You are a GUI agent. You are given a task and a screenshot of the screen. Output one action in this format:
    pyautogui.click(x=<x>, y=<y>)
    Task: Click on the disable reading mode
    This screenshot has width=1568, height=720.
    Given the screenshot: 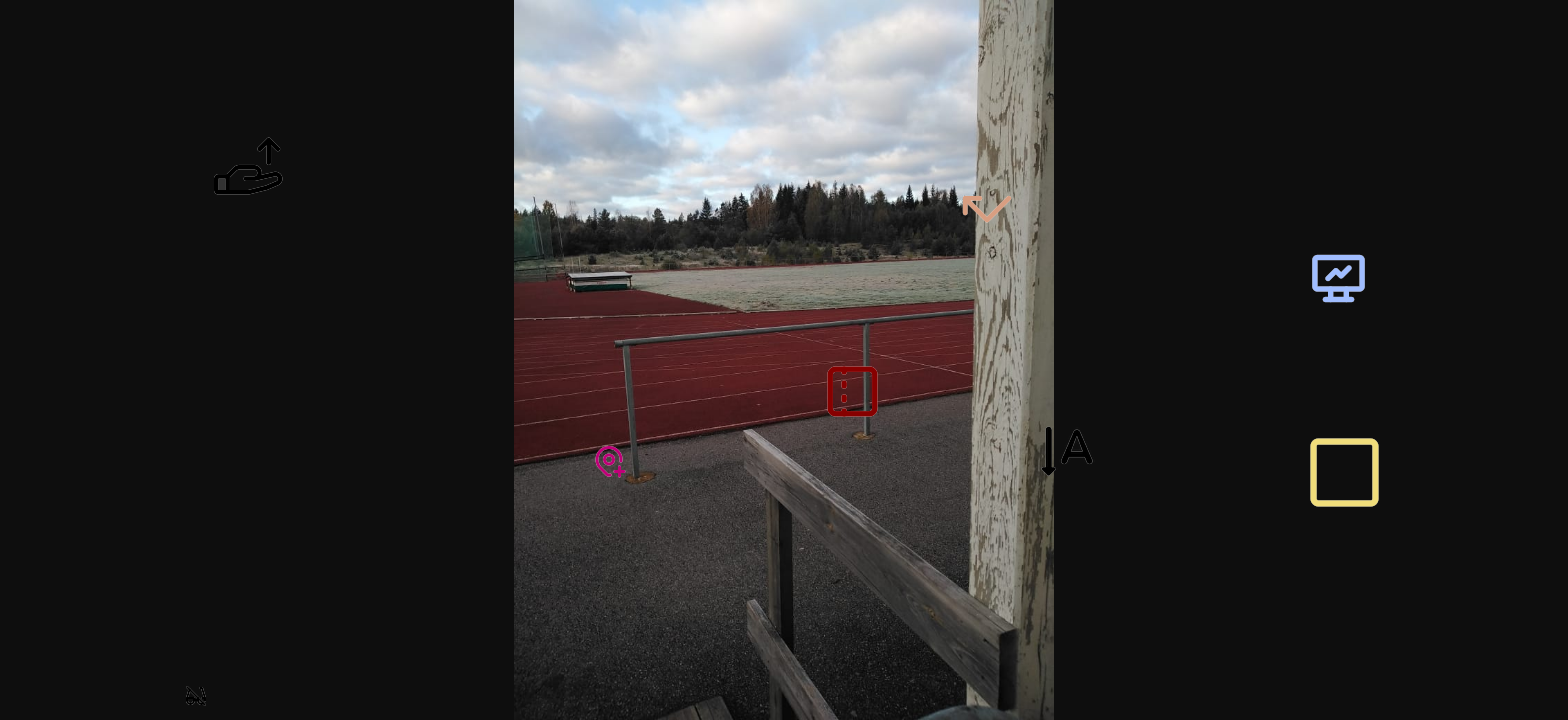 What is the action you would take?
    pyautogui.click(x=196, y=696)
    